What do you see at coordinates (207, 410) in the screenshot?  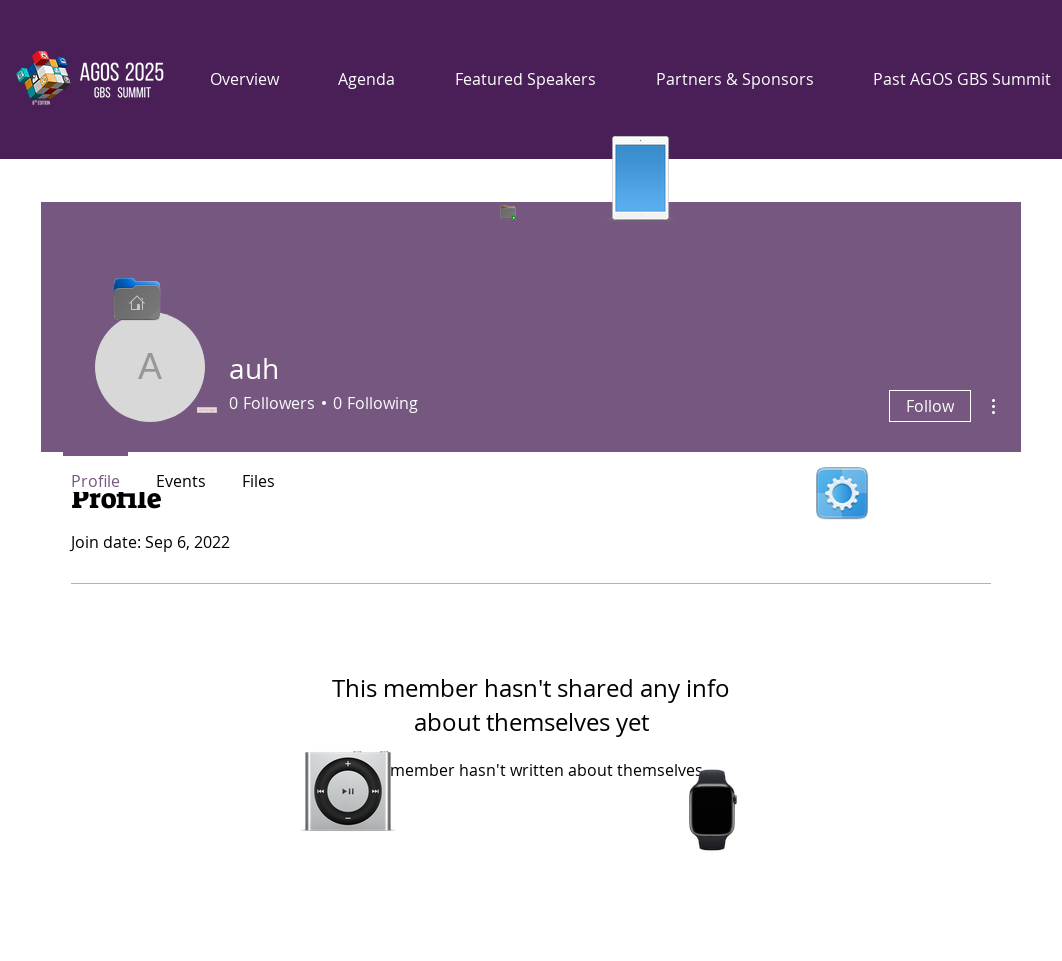 I see `connect a bluetooth keyboard` at bounding box center [207, 410].